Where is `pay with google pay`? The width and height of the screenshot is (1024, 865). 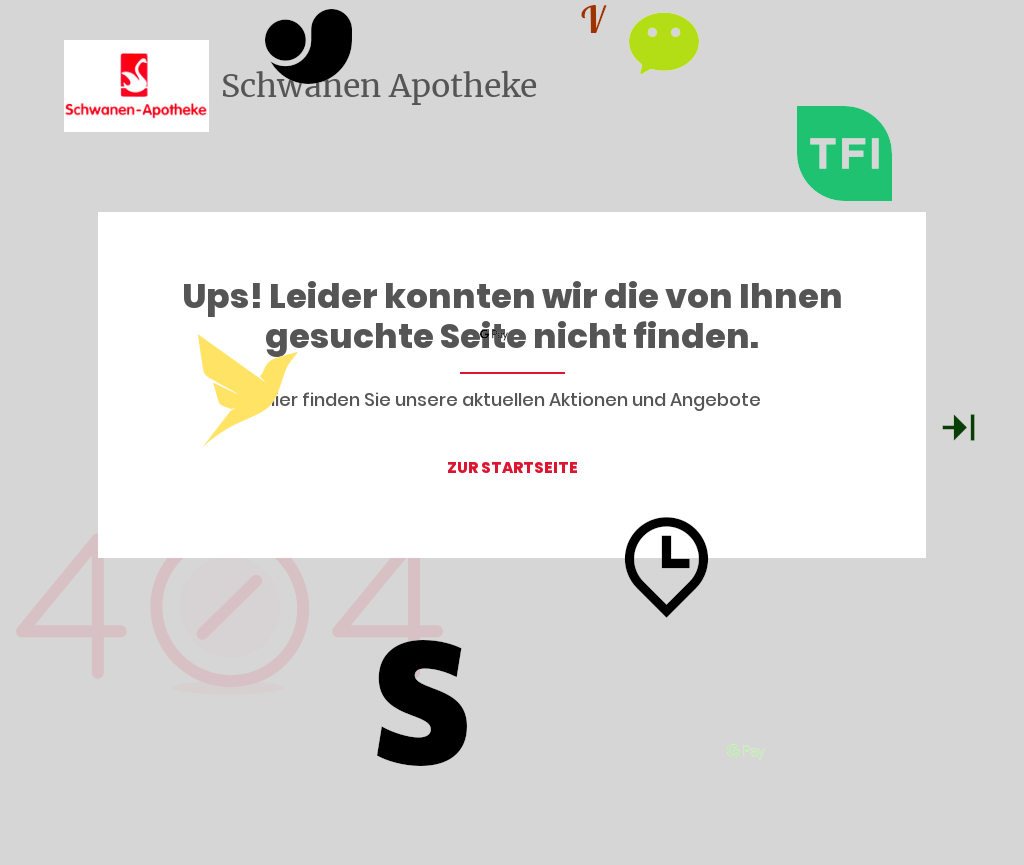 pay with google pay is located at coordinates (494, 335).